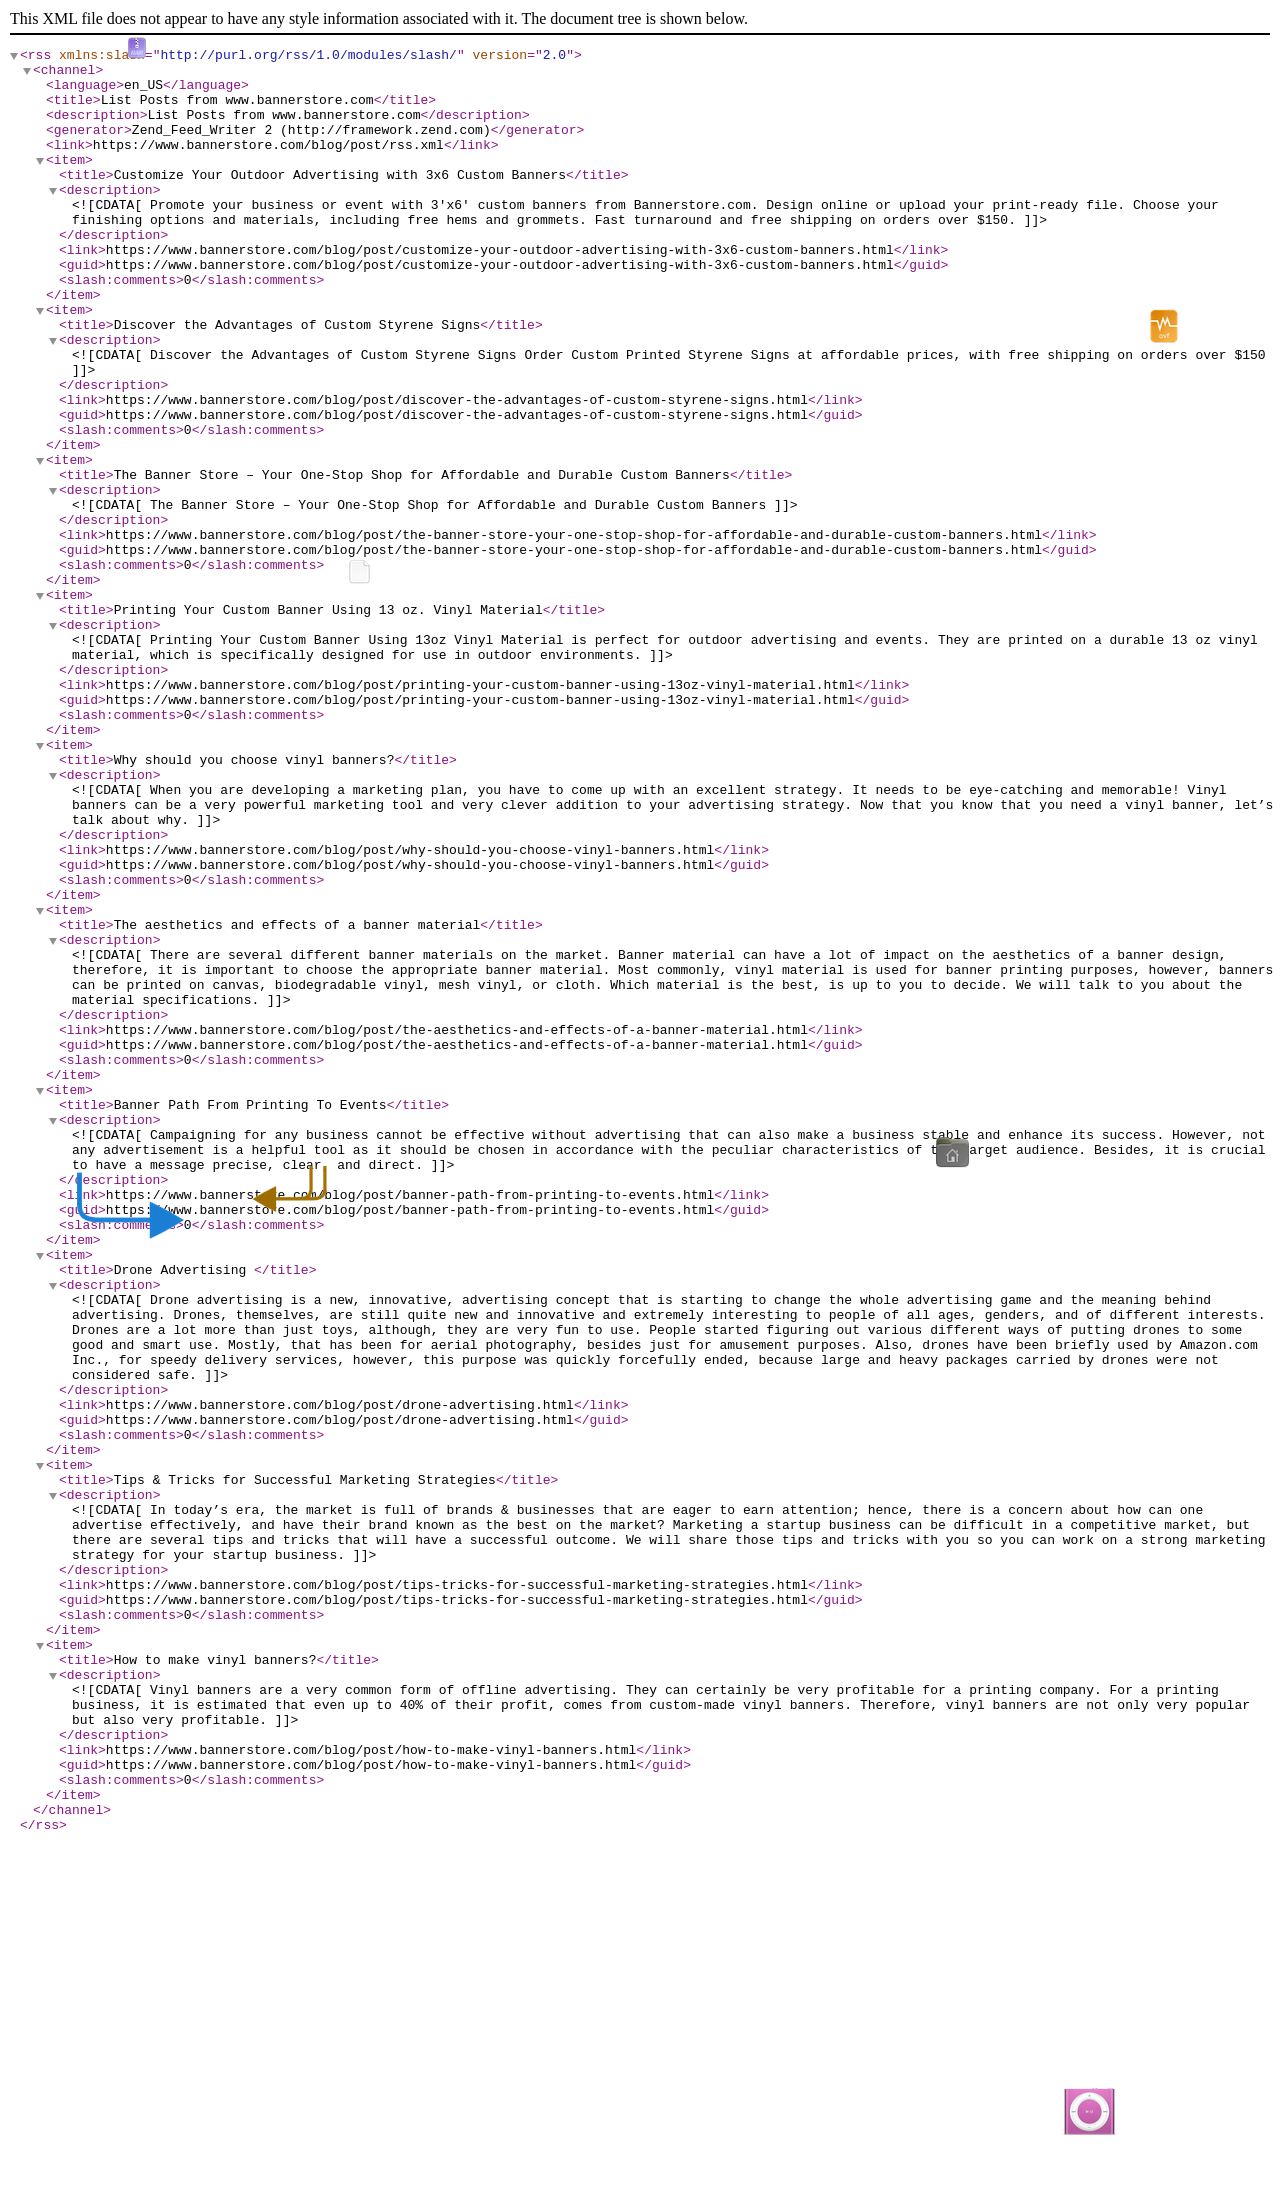 Image resolution: width=1280 pixels, height=2190 pixels. What do you see at coordinates (952, 1151) in the screenshot?
I see `access your home folder` at bounding box center [952, 1151].